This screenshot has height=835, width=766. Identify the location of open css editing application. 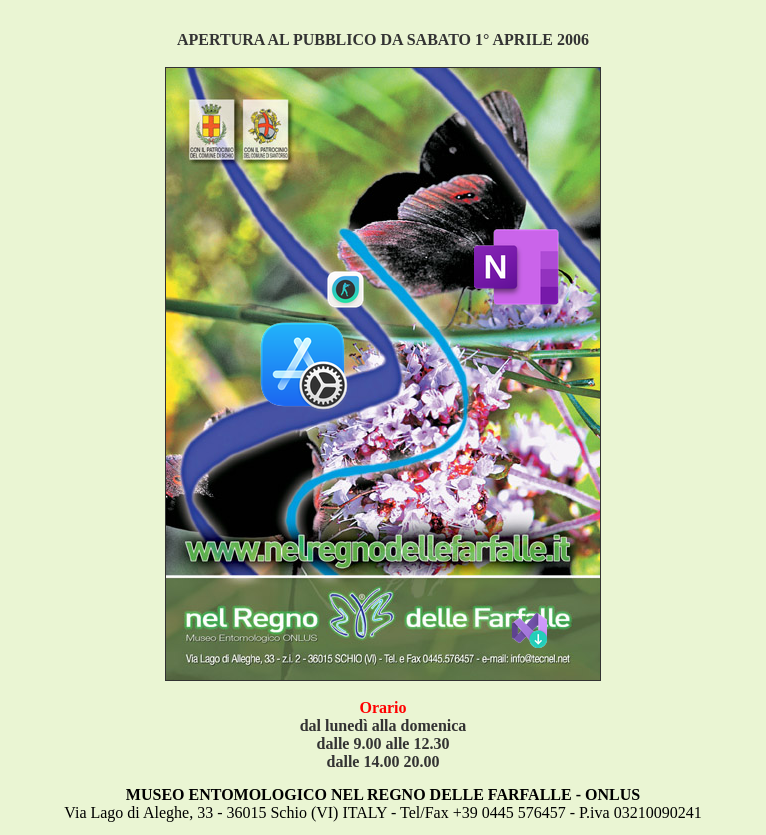
(345, 289).